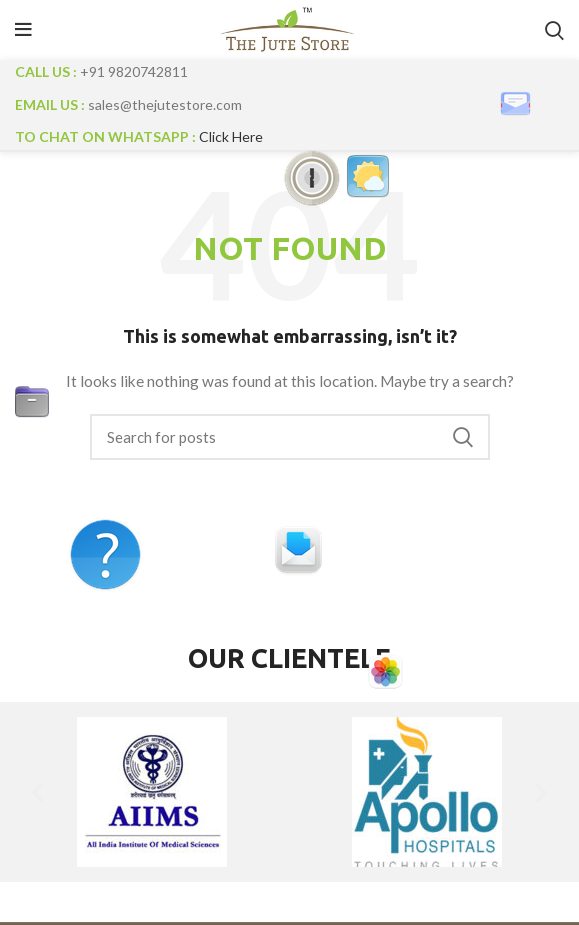 This screenshot has height=925, width=579. I want to click on open the weather app, so click(368, 176).